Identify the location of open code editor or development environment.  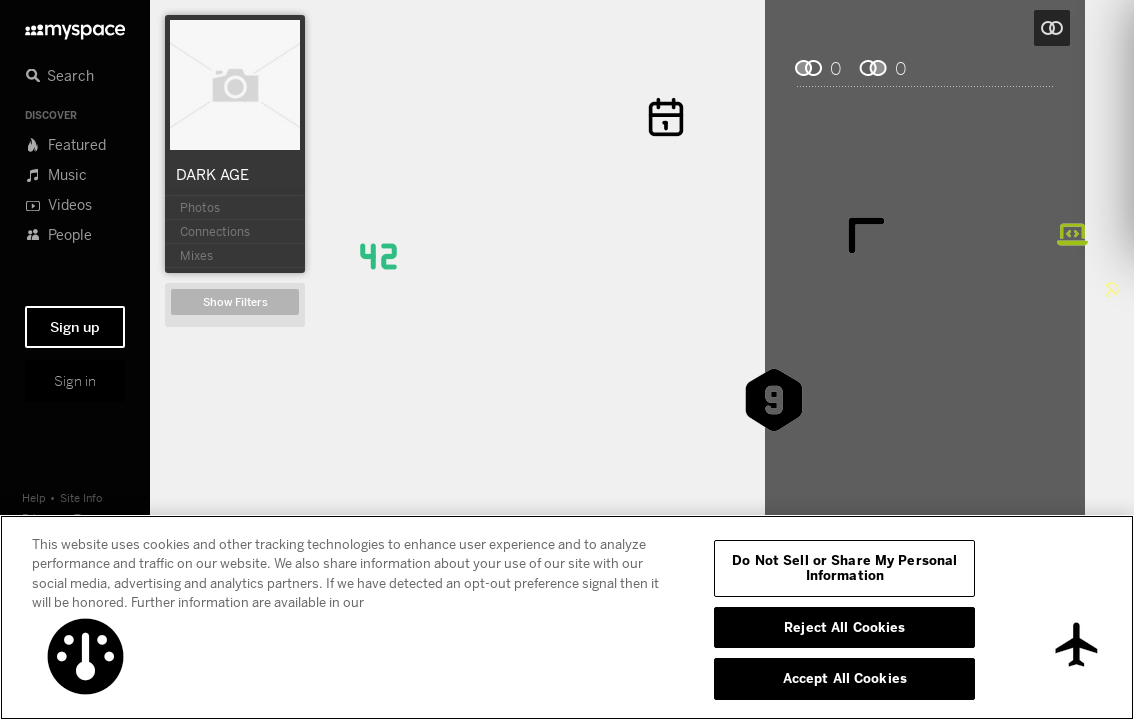
(1072, 234).